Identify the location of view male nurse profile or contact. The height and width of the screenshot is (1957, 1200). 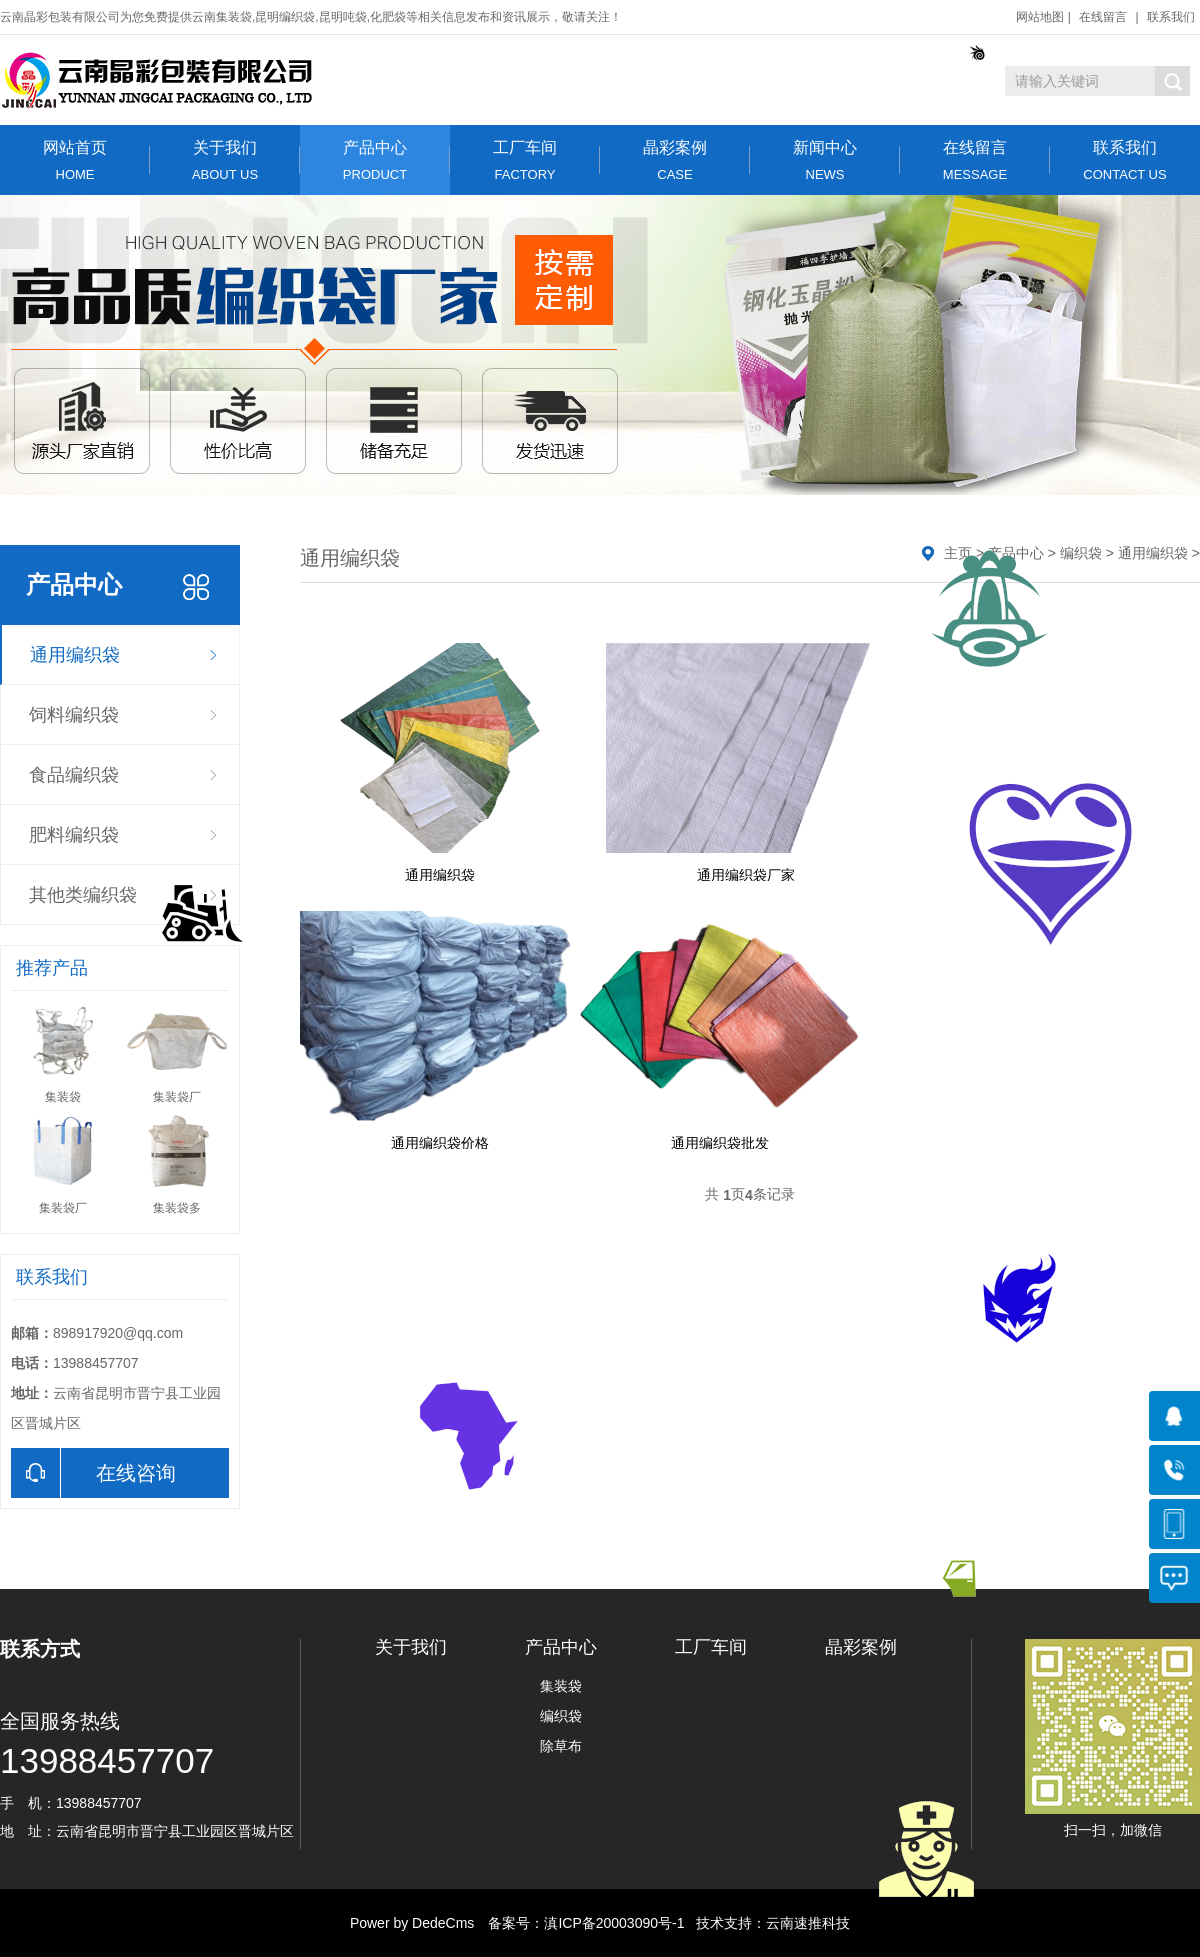
(926, 1849).